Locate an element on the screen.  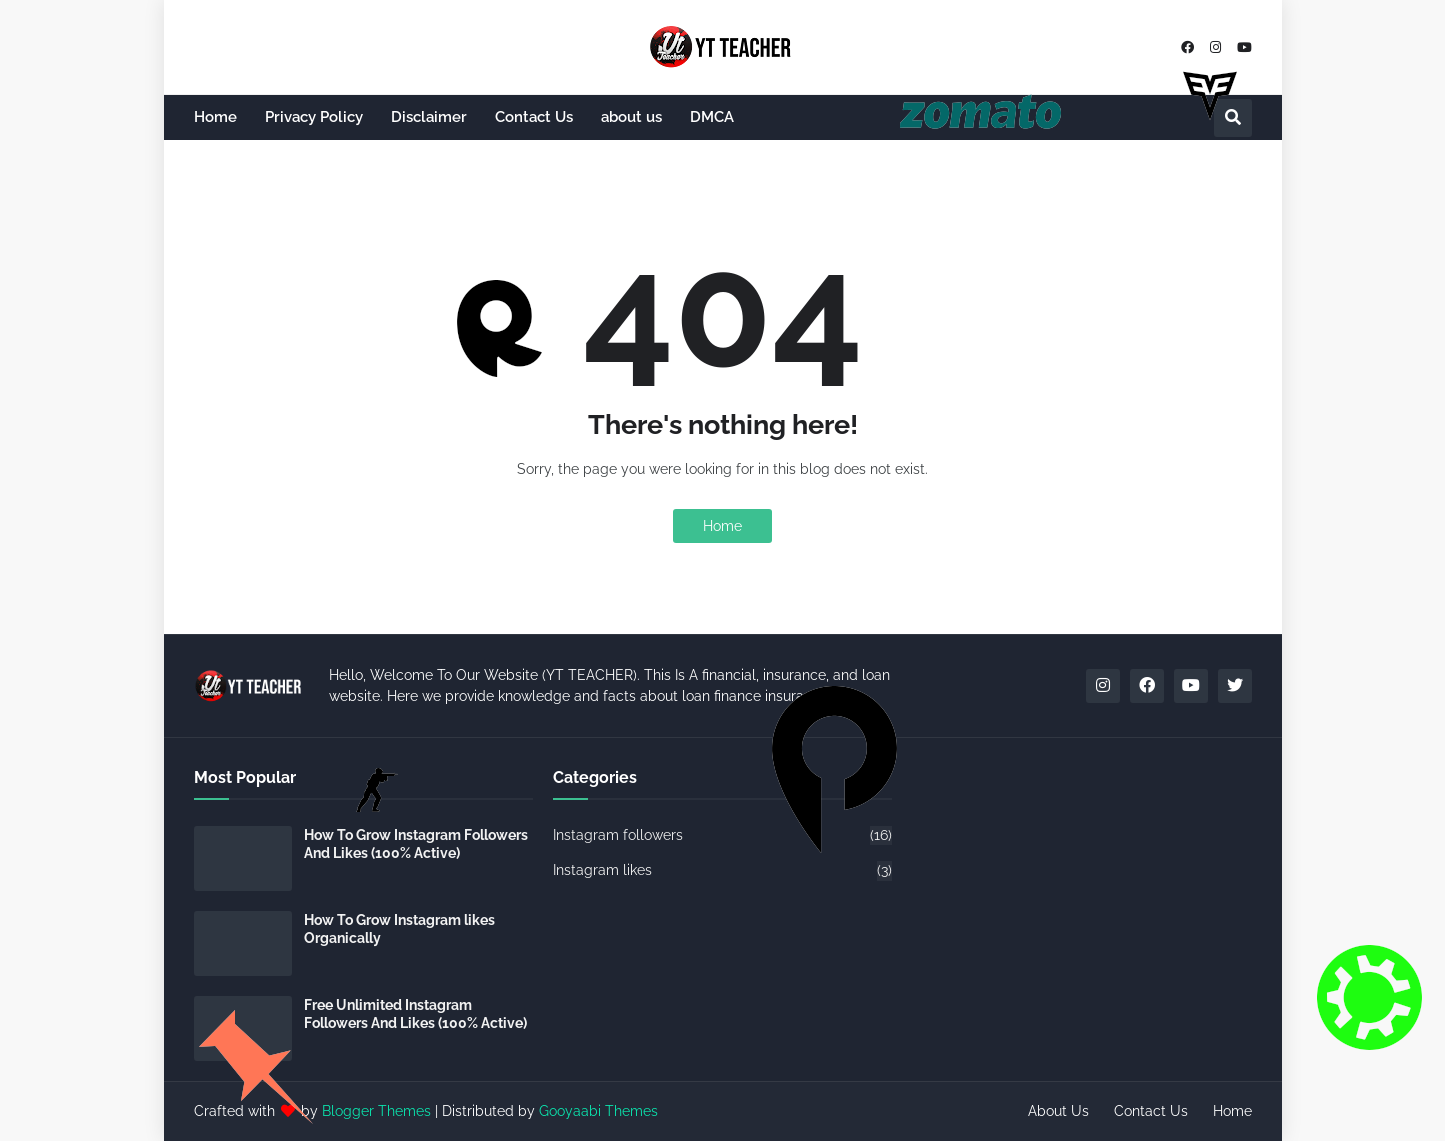
kubuntu linux distribution logo is located at coordinates (1369, 997).